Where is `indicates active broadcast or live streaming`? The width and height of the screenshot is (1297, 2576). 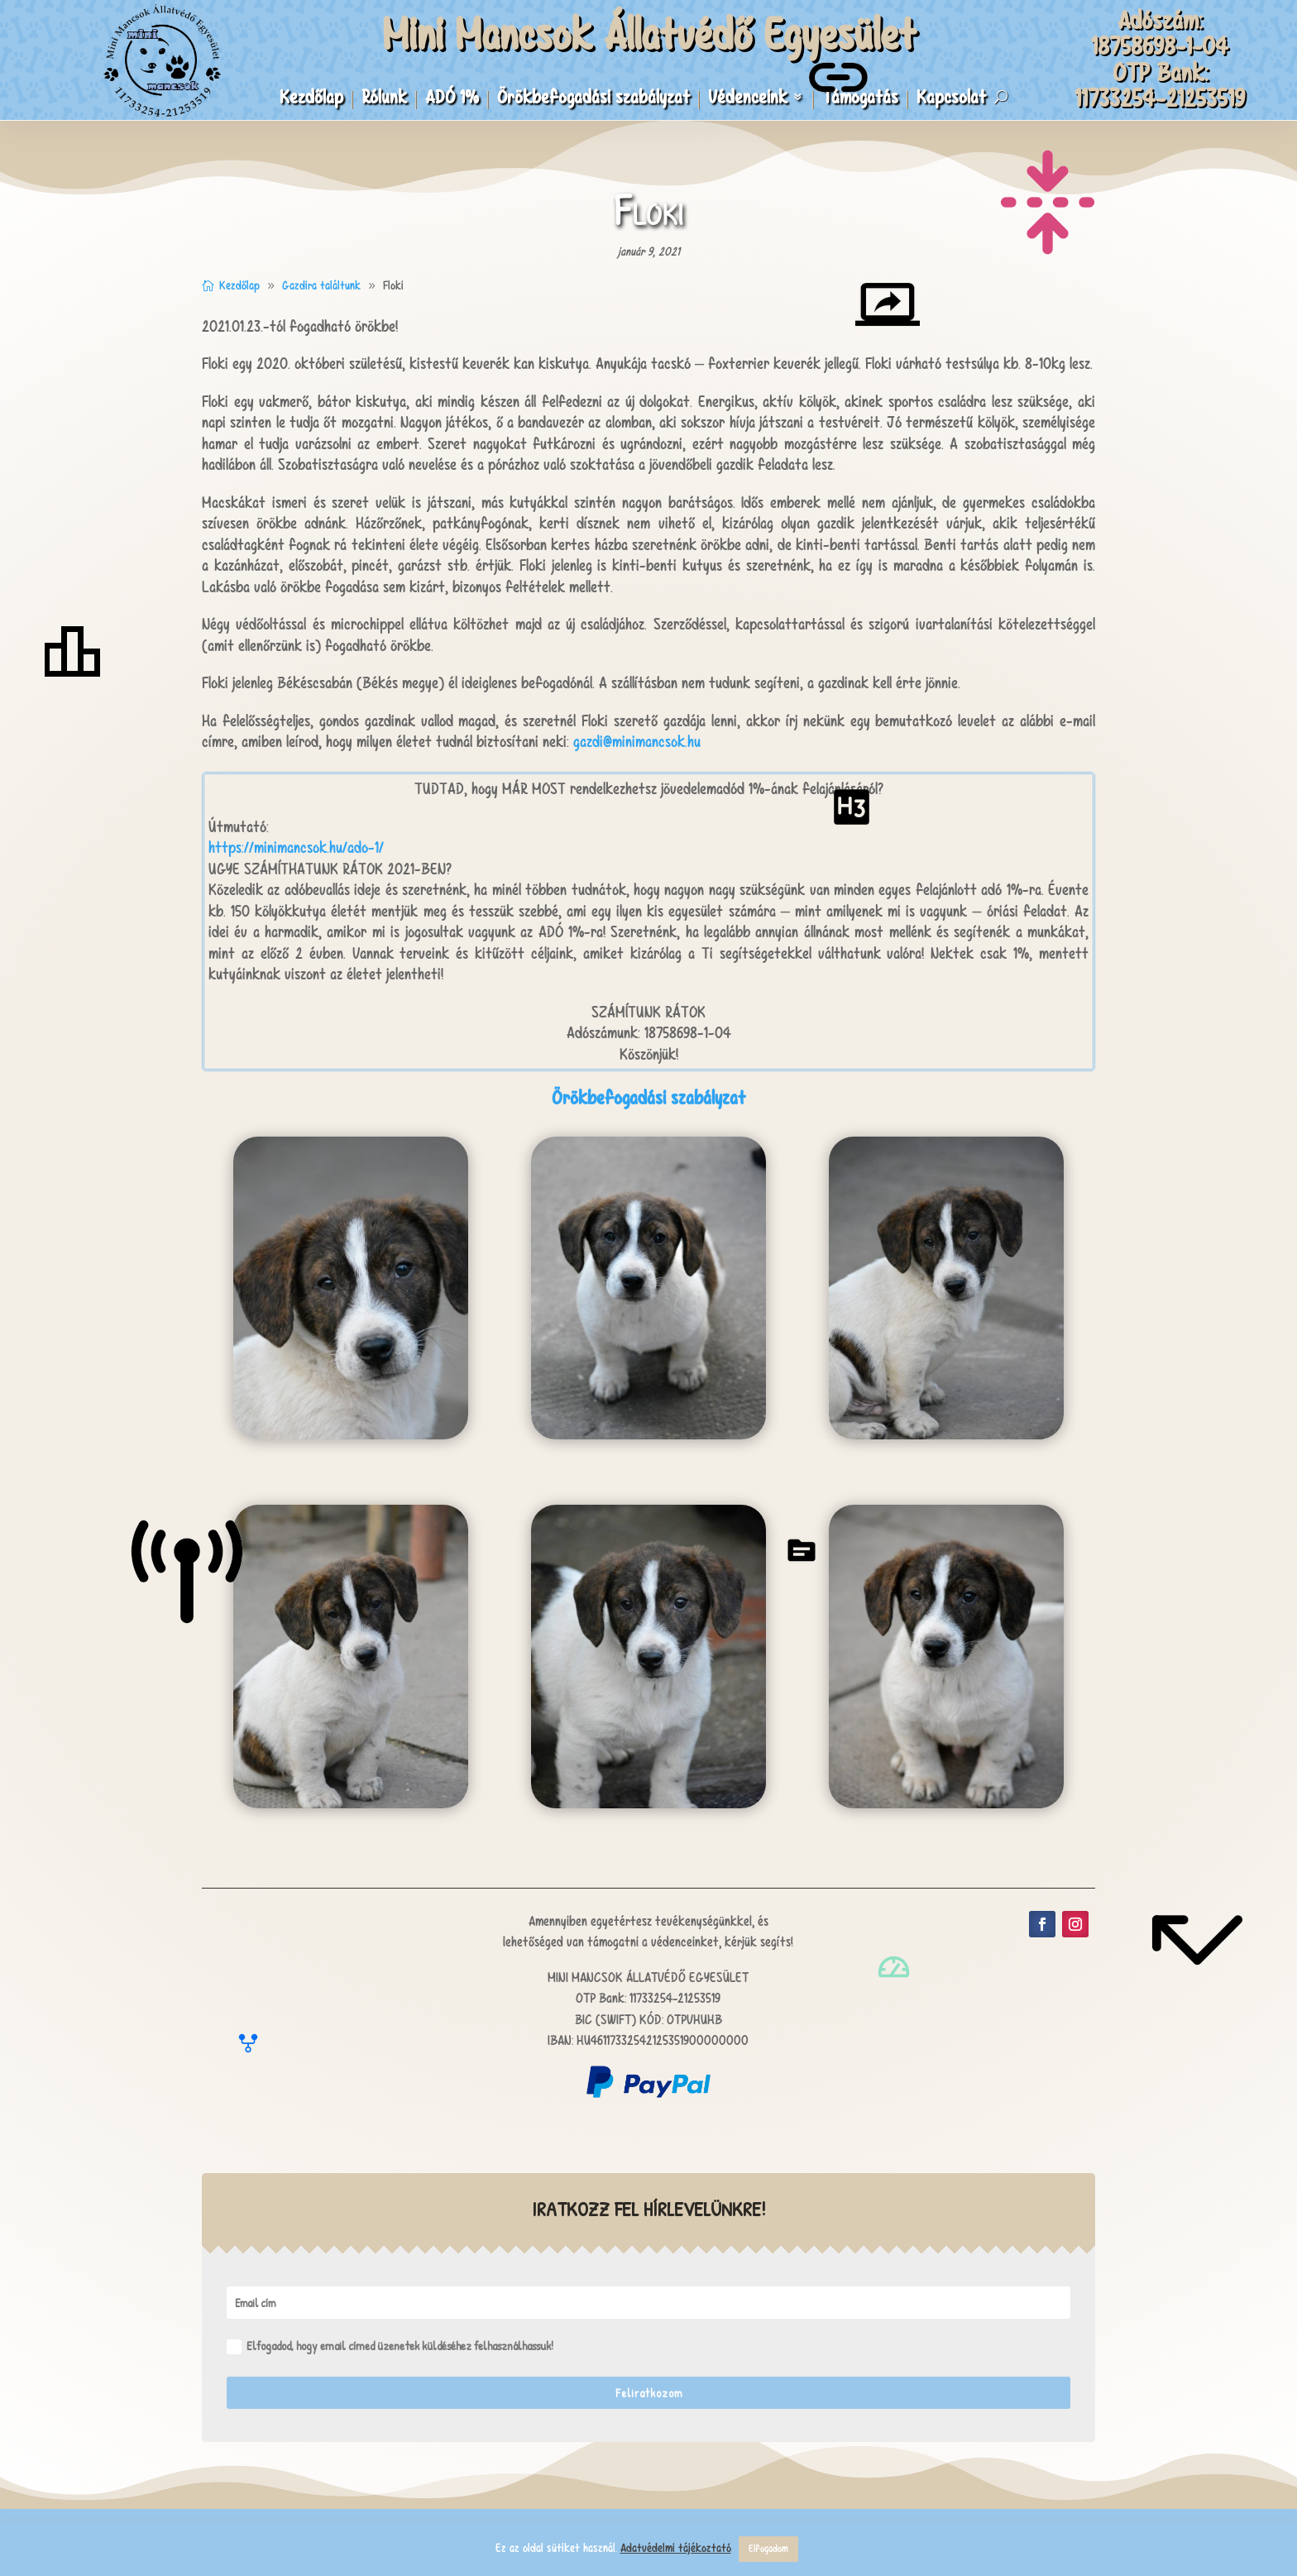 indicates active broadcast or live streaming is located at coordinates (187, 1571).